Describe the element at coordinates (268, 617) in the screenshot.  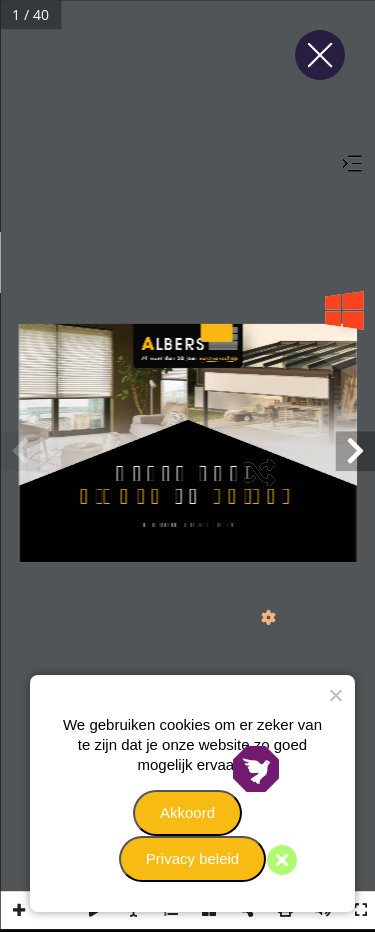
I see `access settings or preferences` at that location.